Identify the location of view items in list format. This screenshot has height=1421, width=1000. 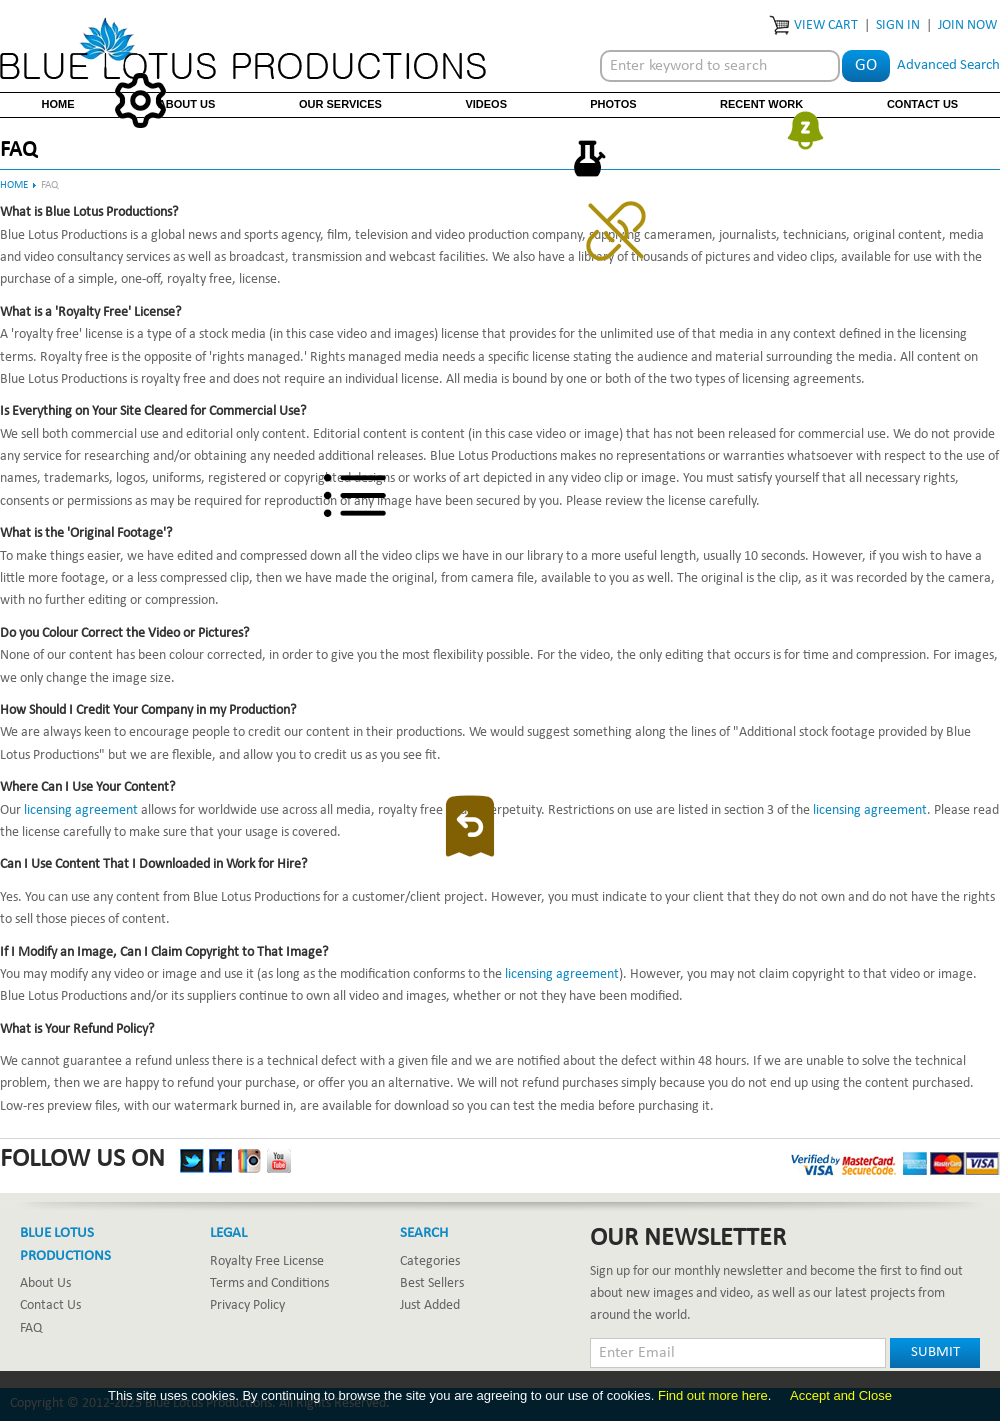
(355, 495).